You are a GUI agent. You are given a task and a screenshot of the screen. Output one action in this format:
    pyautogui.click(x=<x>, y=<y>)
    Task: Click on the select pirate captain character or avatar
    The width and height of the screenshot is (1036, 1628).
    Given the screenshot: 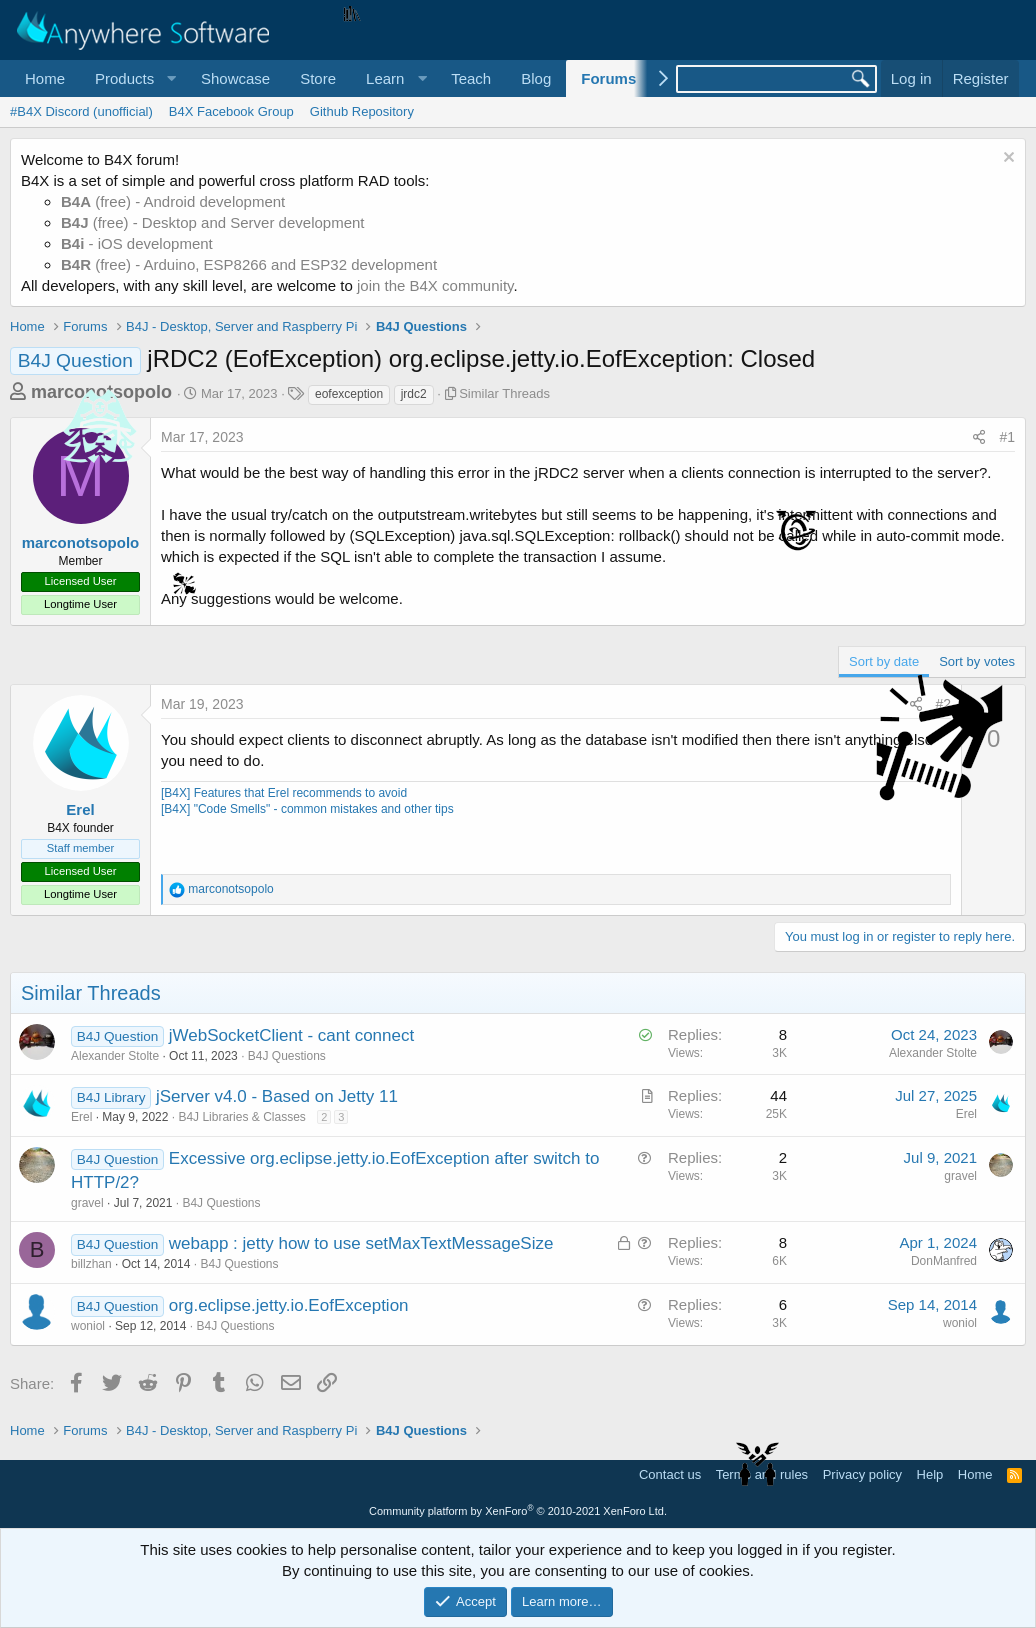 What is the action you would take?
    pyautogui.click(x=100, y=426)
    